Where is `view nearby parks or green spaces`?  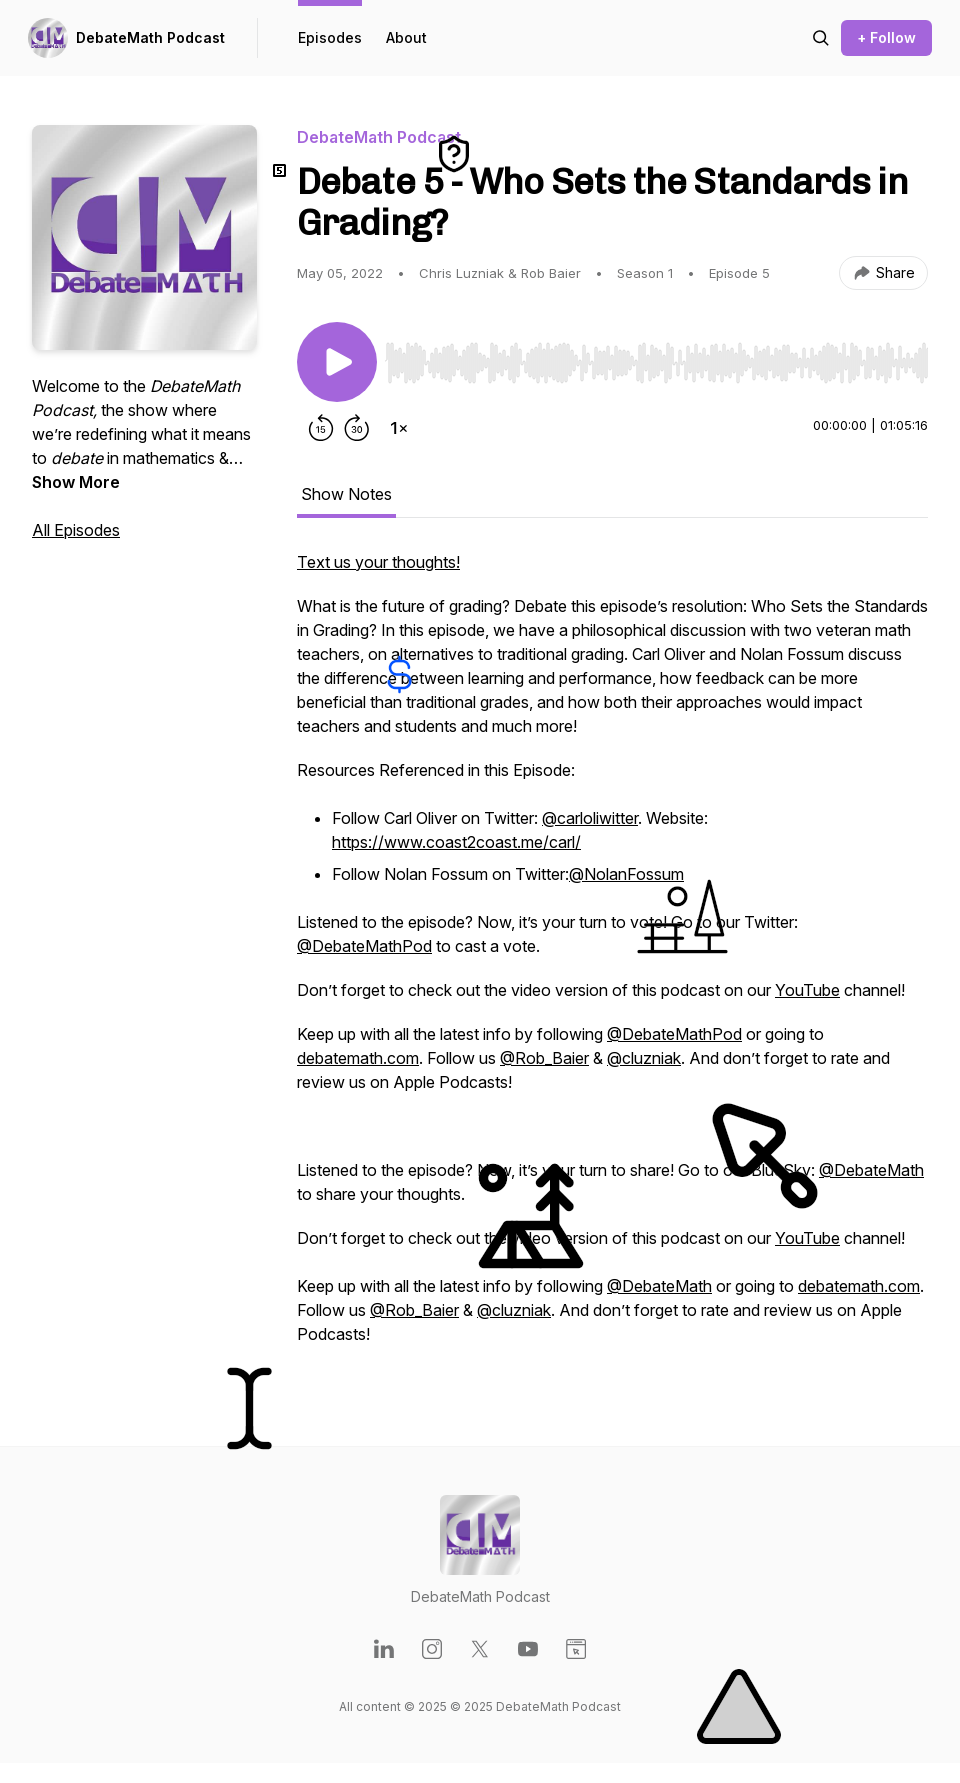 view nearby parks or green spaces is located at coordinates (682, 921).